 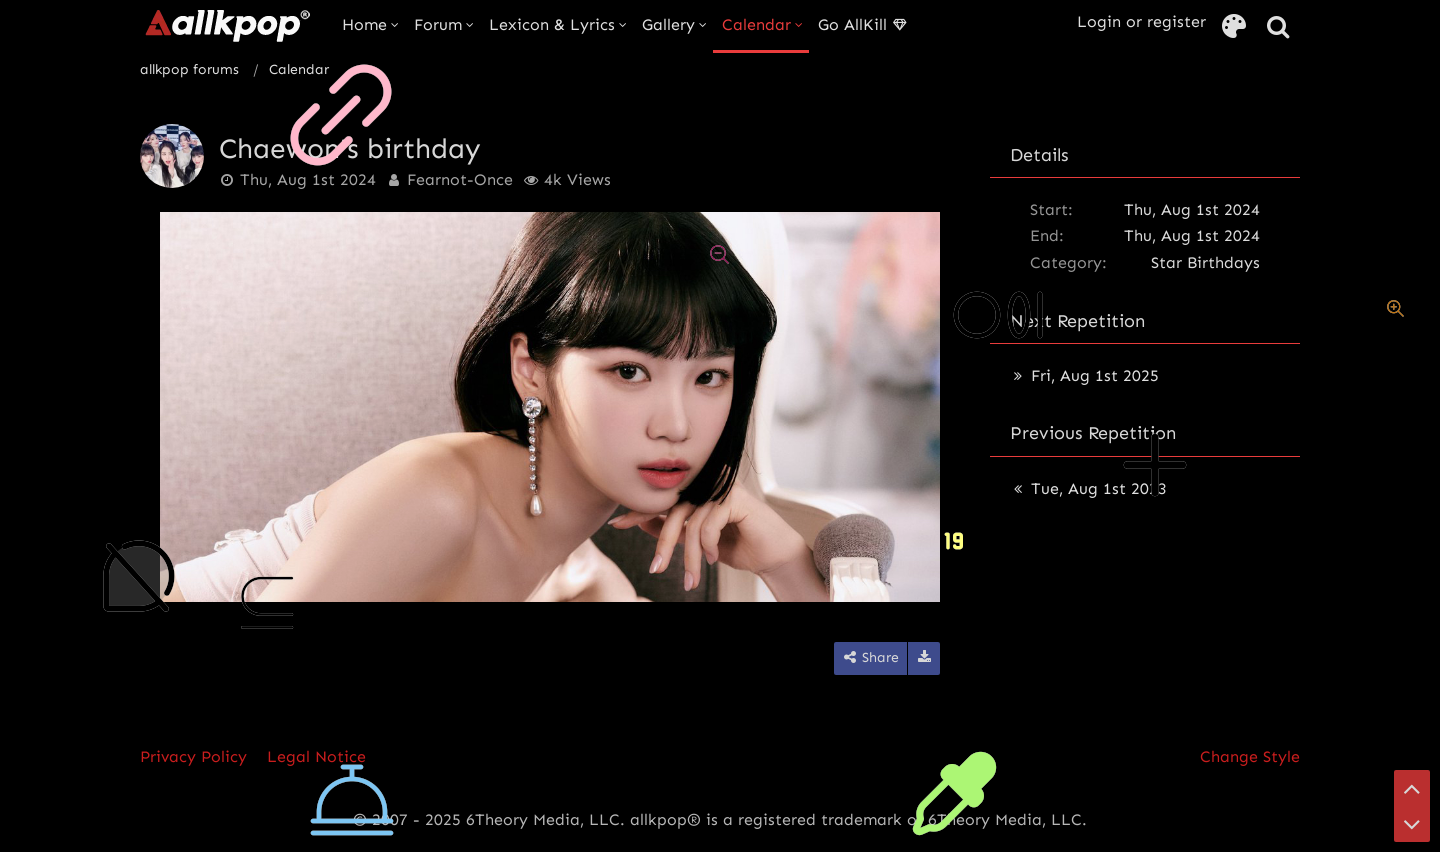 What do you see at coordinates (998, 315) in the screenshot?
I see `visit medium article or profile` at bounding box center [998, 315].